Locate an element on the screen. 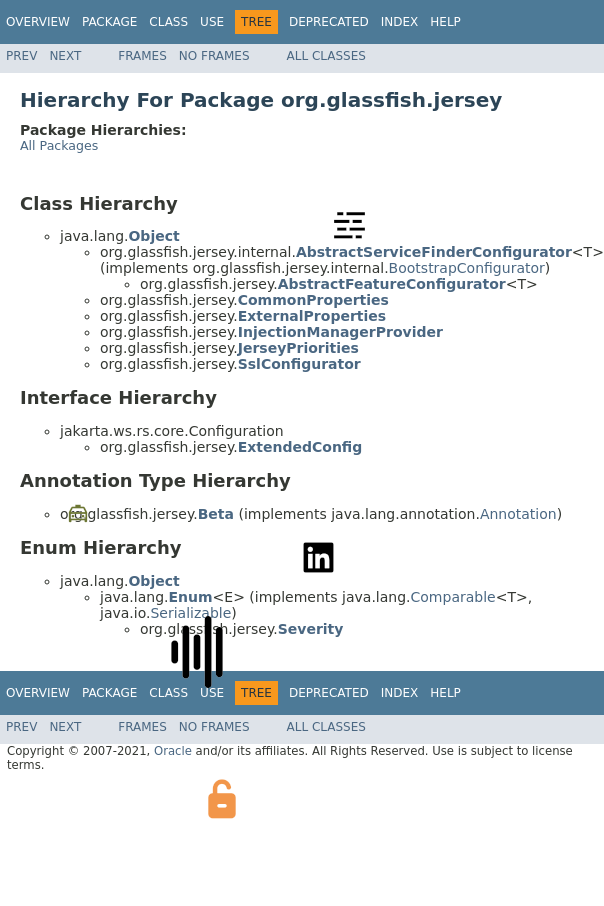 The image size is (604, 906). request a taxi or cab ride is located at coordinates (78, 513).